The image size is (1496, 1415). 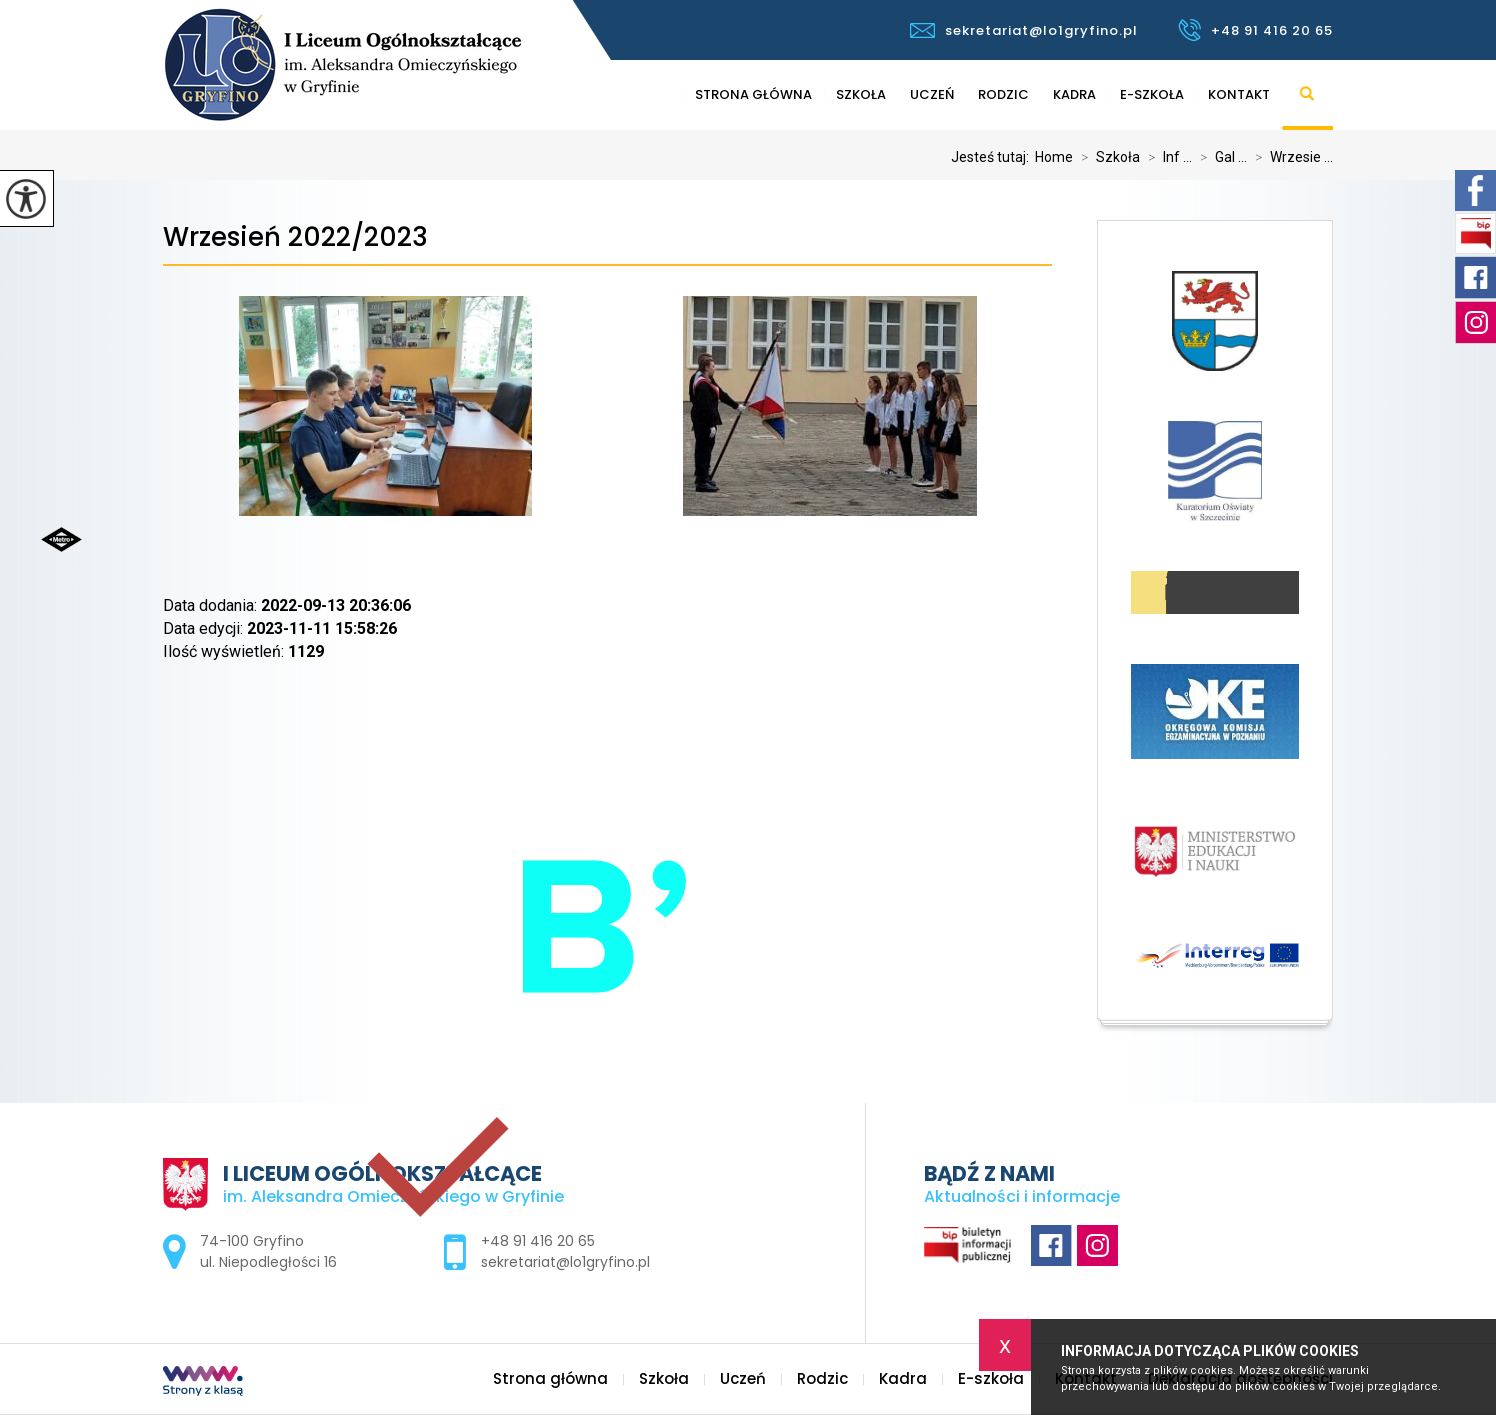 I want to click on open bloglovin app or website, so click(x=604, y=926).